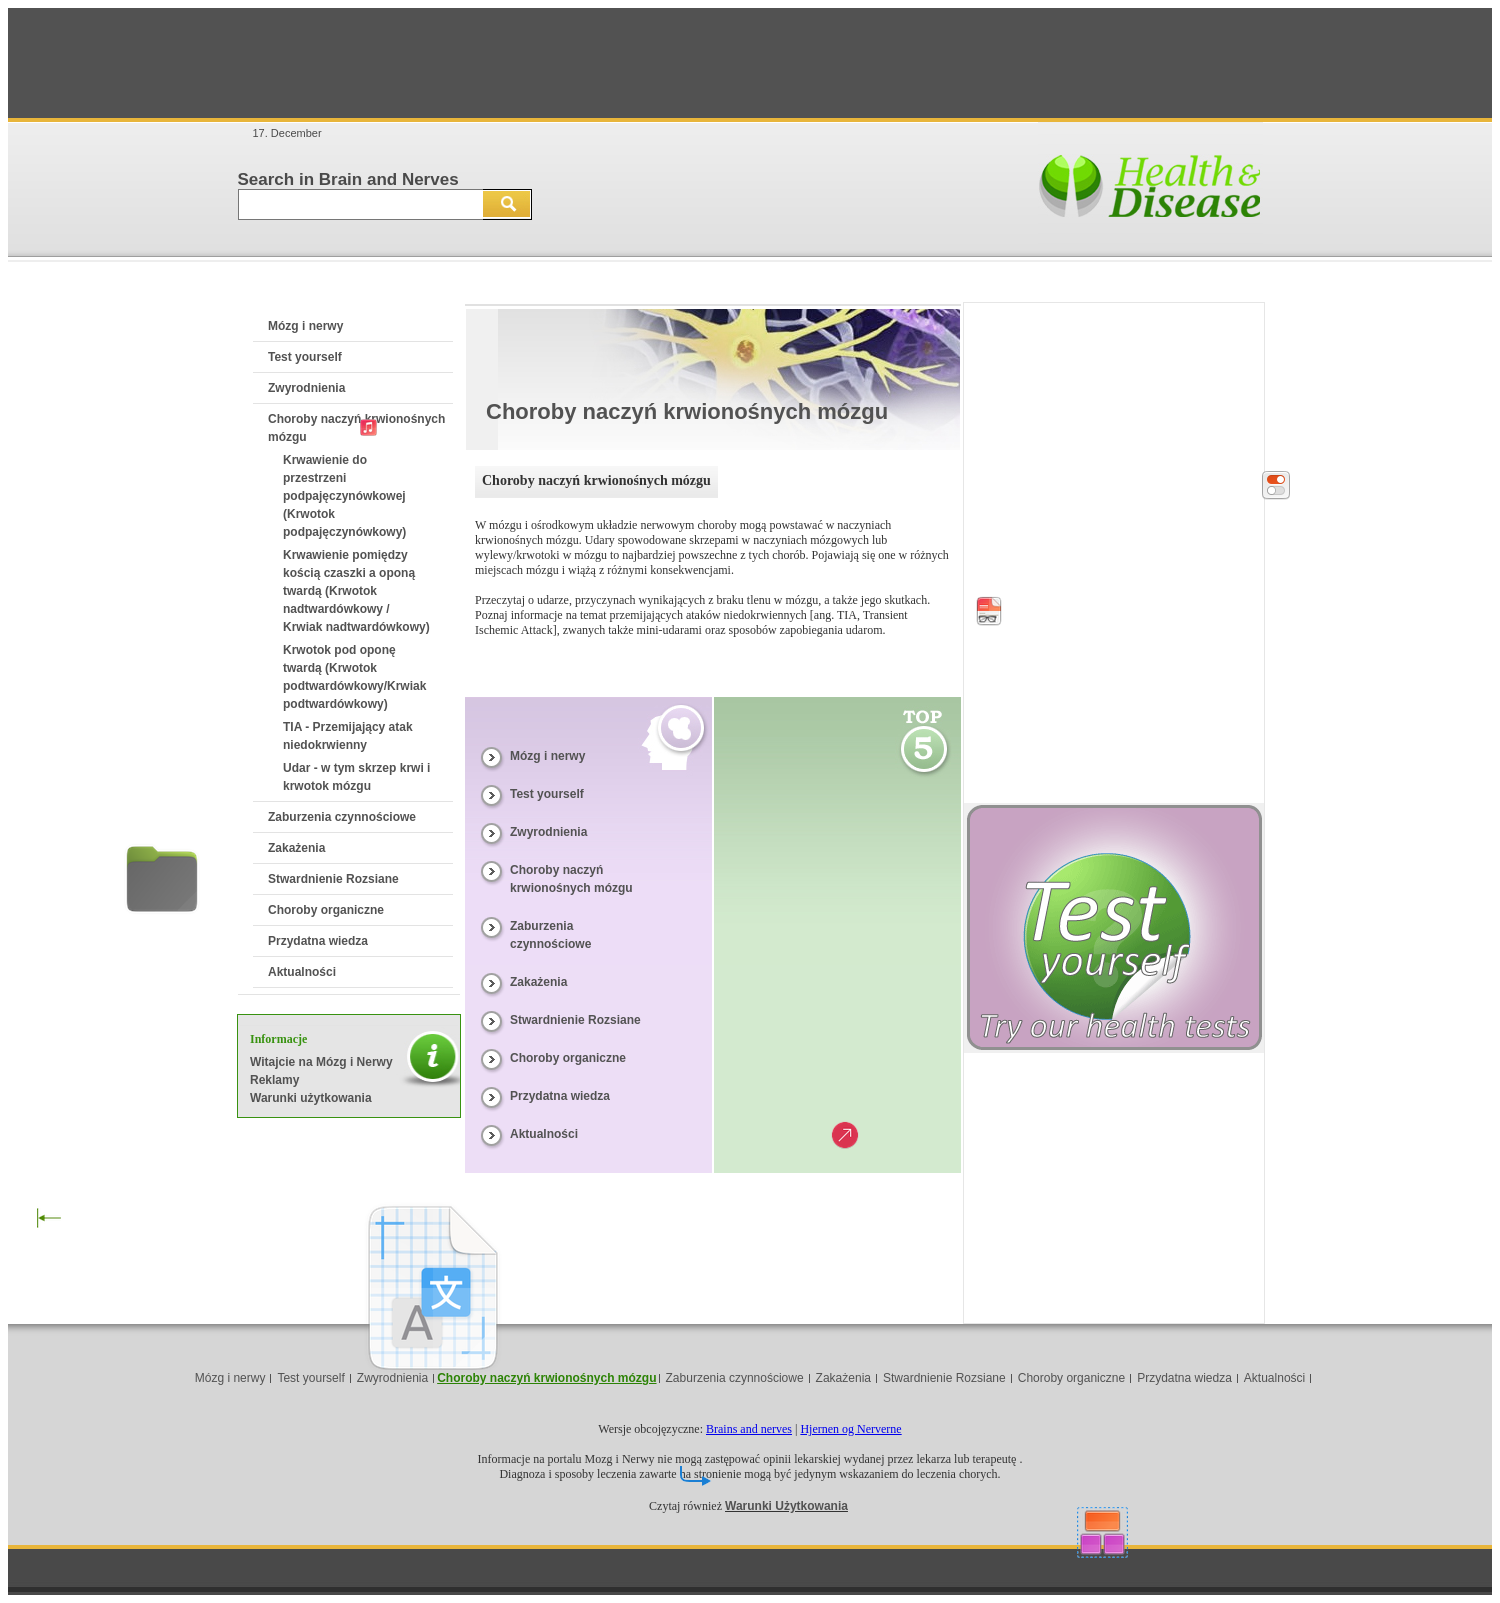 The height and width of the screenshot is (1603, 1500). Describe the element at coordinates (368, 427) in the screenshot. I see `open the gnome music app` at that location.